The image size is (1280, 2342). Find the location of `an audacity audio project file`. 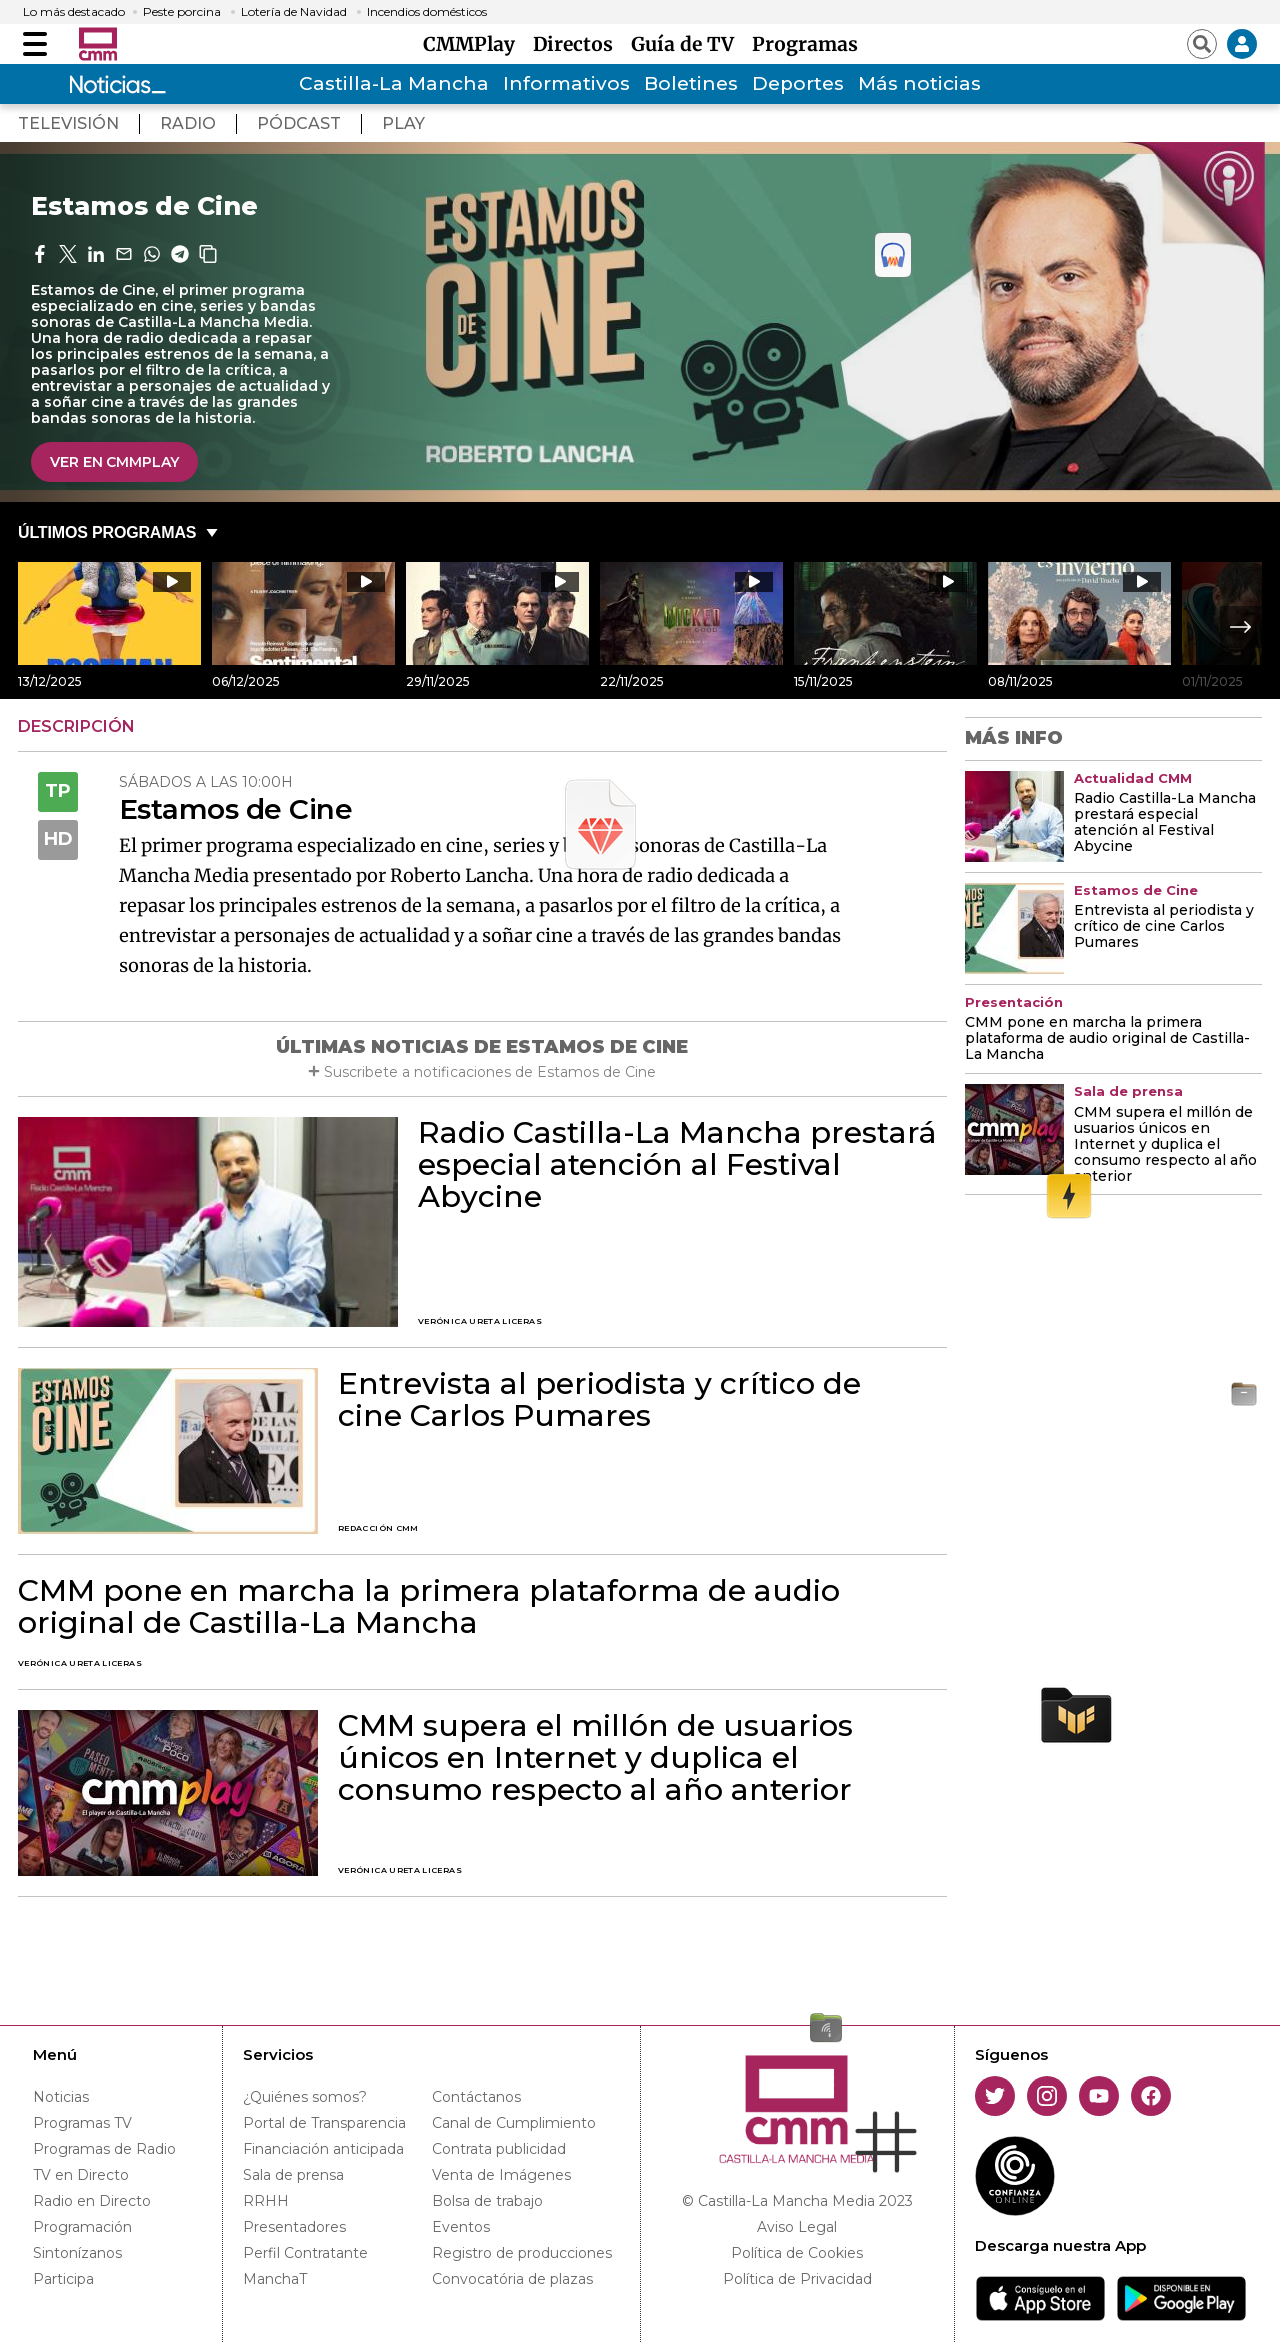

an audacity audio project file is located at coordinates (893, 255).